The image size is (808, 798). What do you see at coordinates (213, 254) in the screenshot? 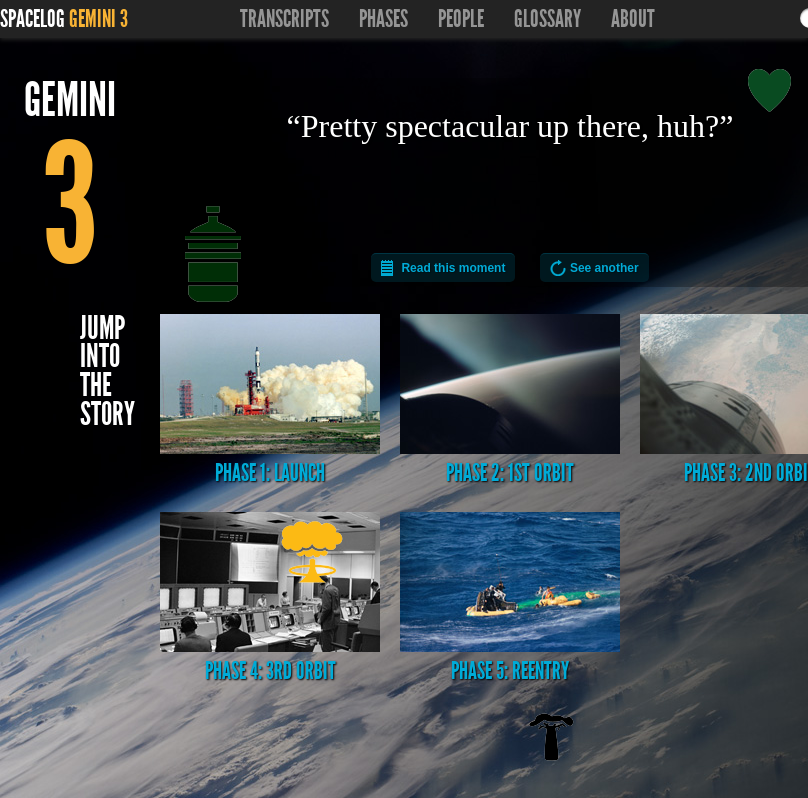
I see `track water intake or hydration` at bounding box center [213, 254].